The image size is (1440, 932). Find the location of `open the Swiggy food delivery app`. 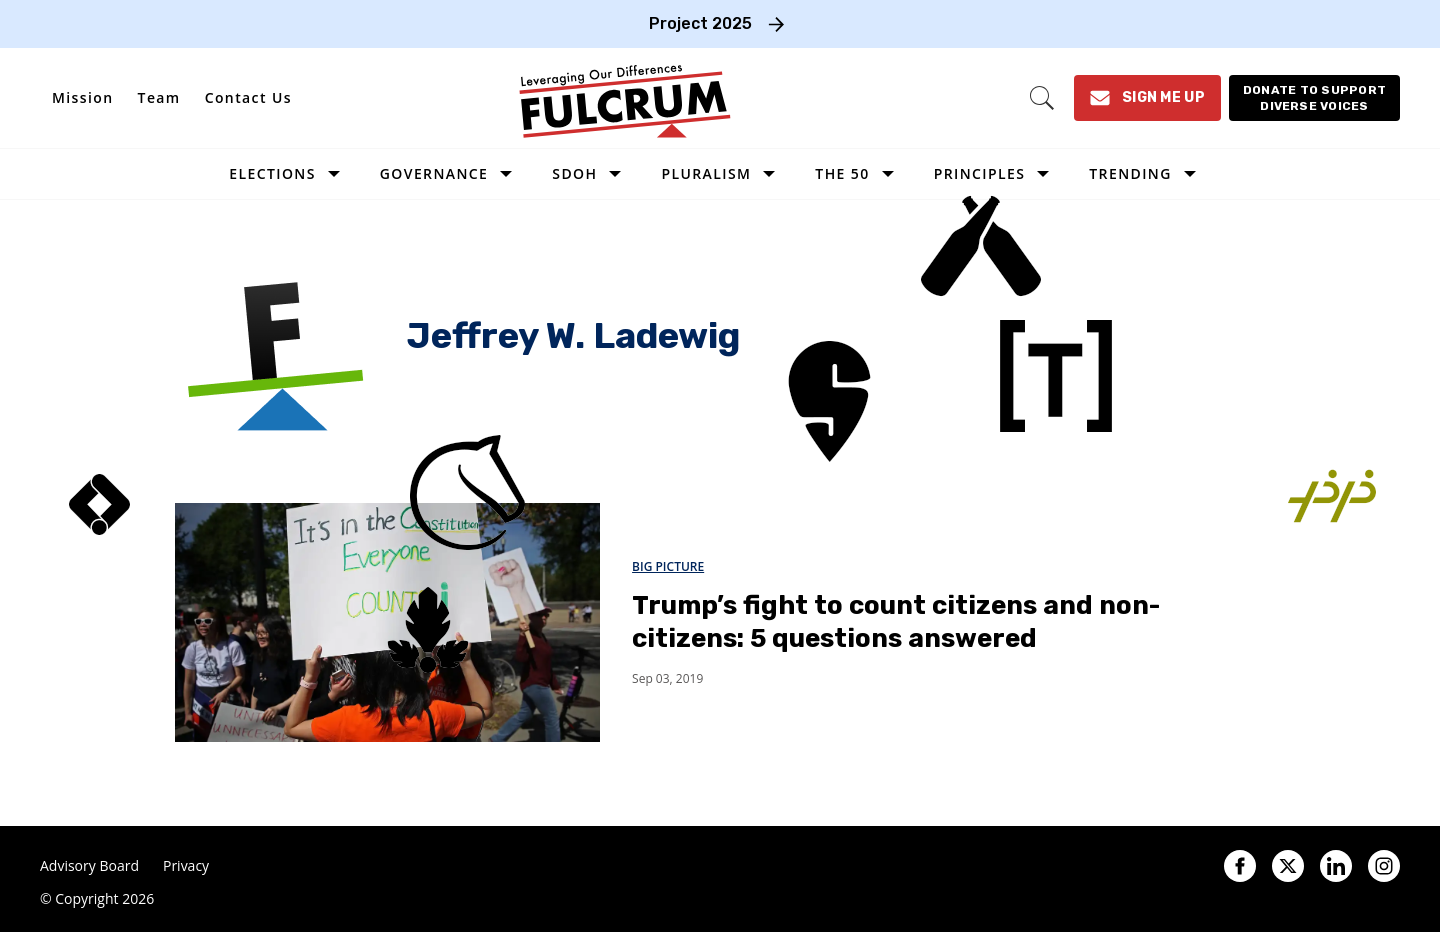

open the Swiggy food delivery app is located at coordinates (829, 401).